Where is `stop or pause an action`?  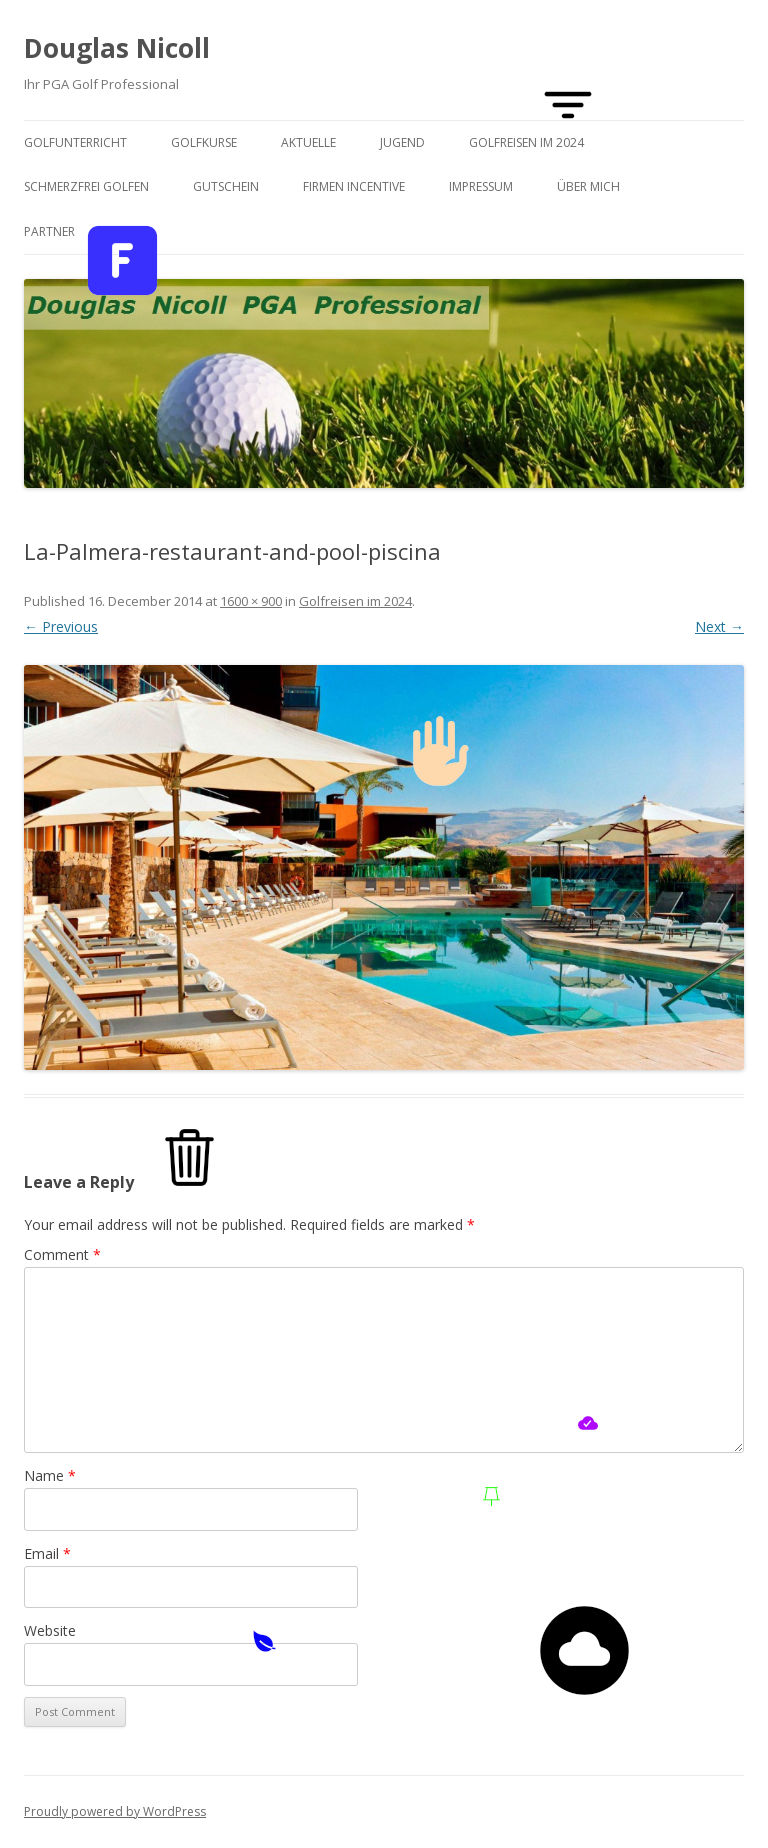
stop or pause an action is located at coordinates (441, 751).